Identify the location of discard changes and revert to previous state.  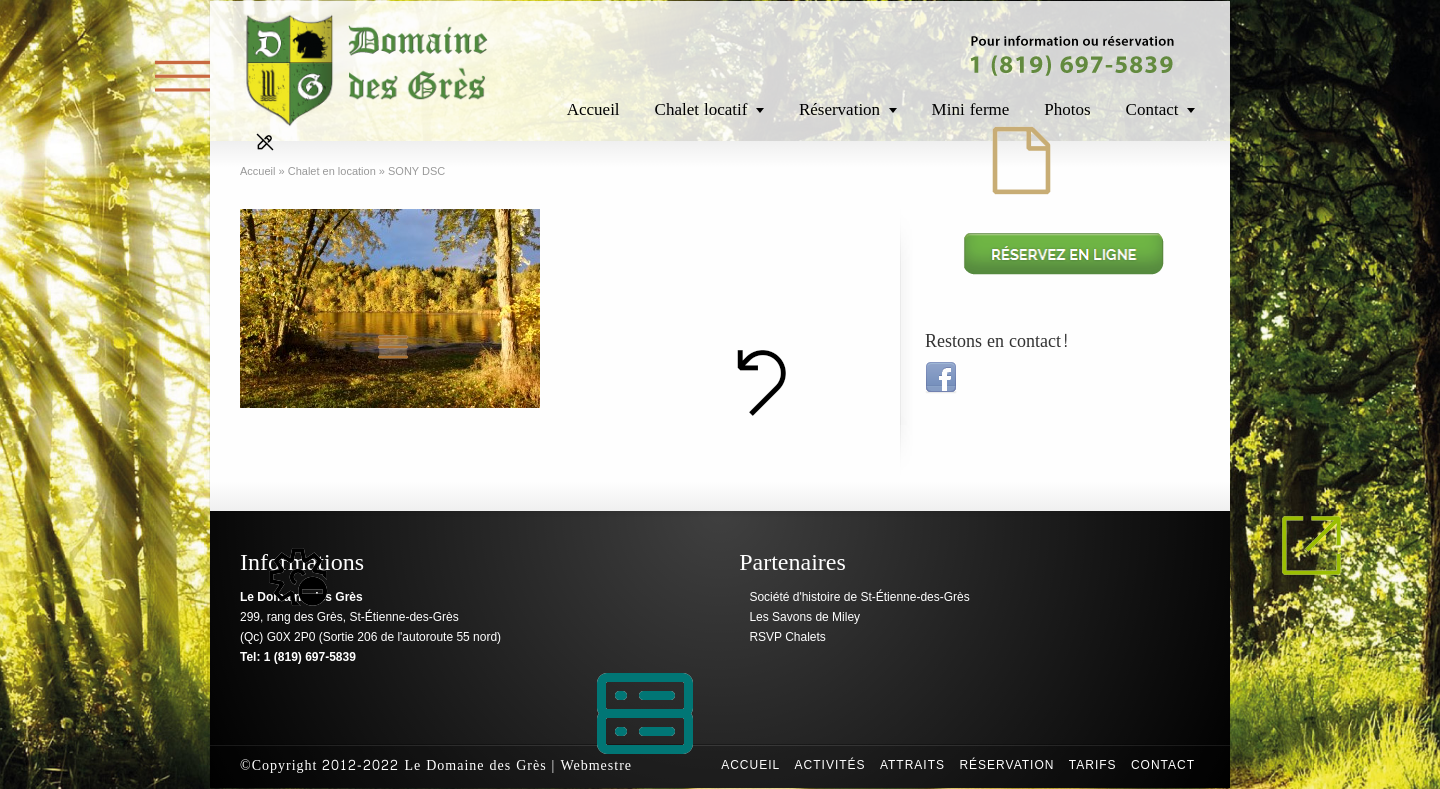
(760, 380).